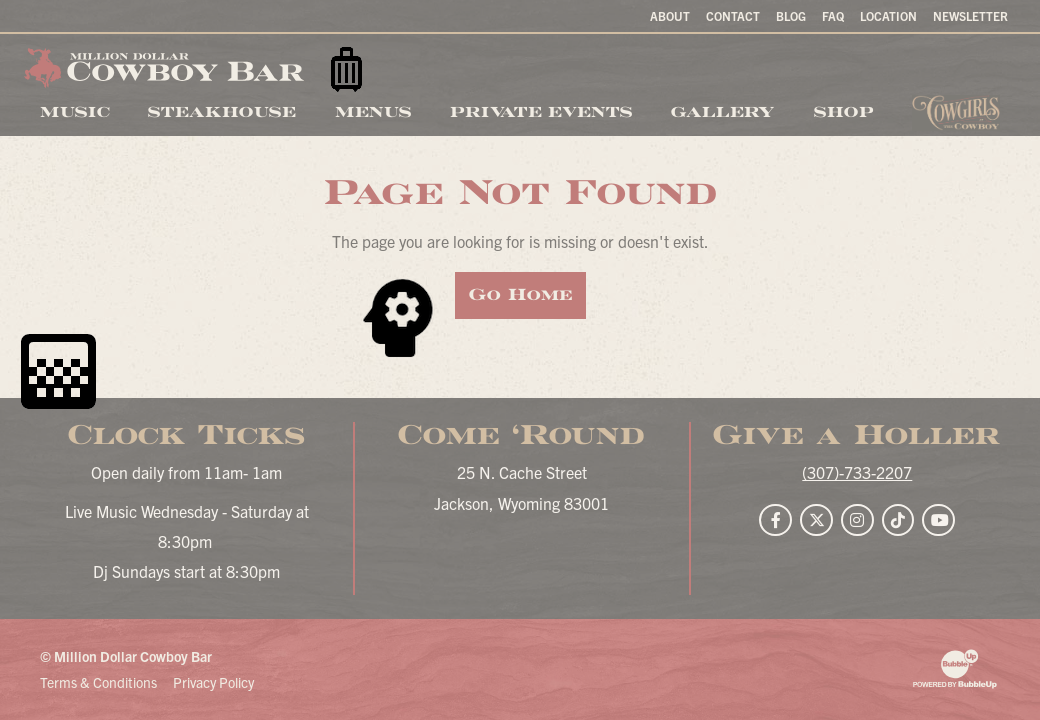 Image resolution: width=1040 pixels, height=720 pixels. What do you see at coordinates (346, 69) in the screenshot?
I see `manage travel or luggage details` at bounding box center [346, 69].